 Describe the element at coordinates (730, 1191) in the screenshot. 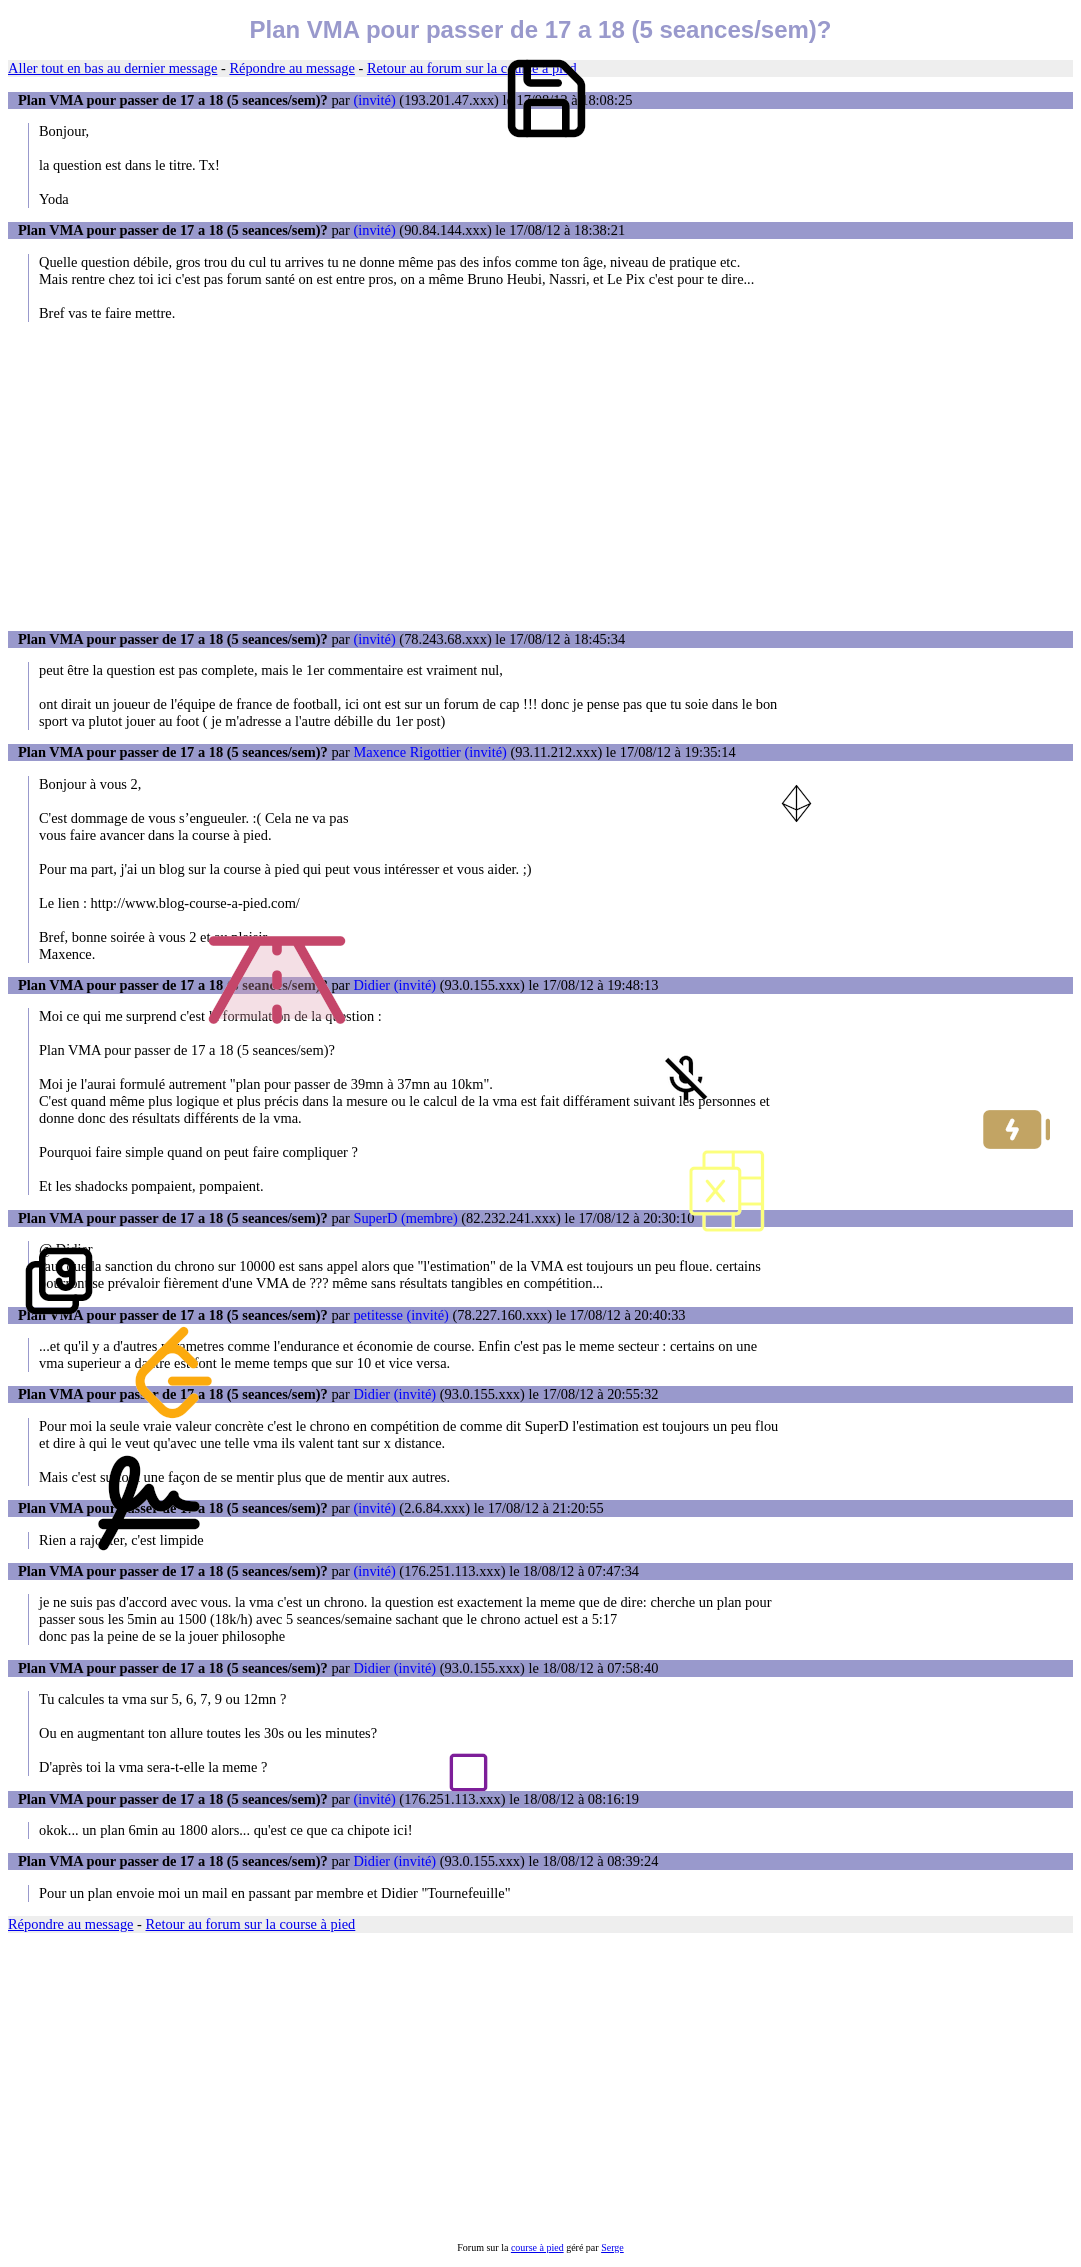

I see `open microsoft excel` at that location.